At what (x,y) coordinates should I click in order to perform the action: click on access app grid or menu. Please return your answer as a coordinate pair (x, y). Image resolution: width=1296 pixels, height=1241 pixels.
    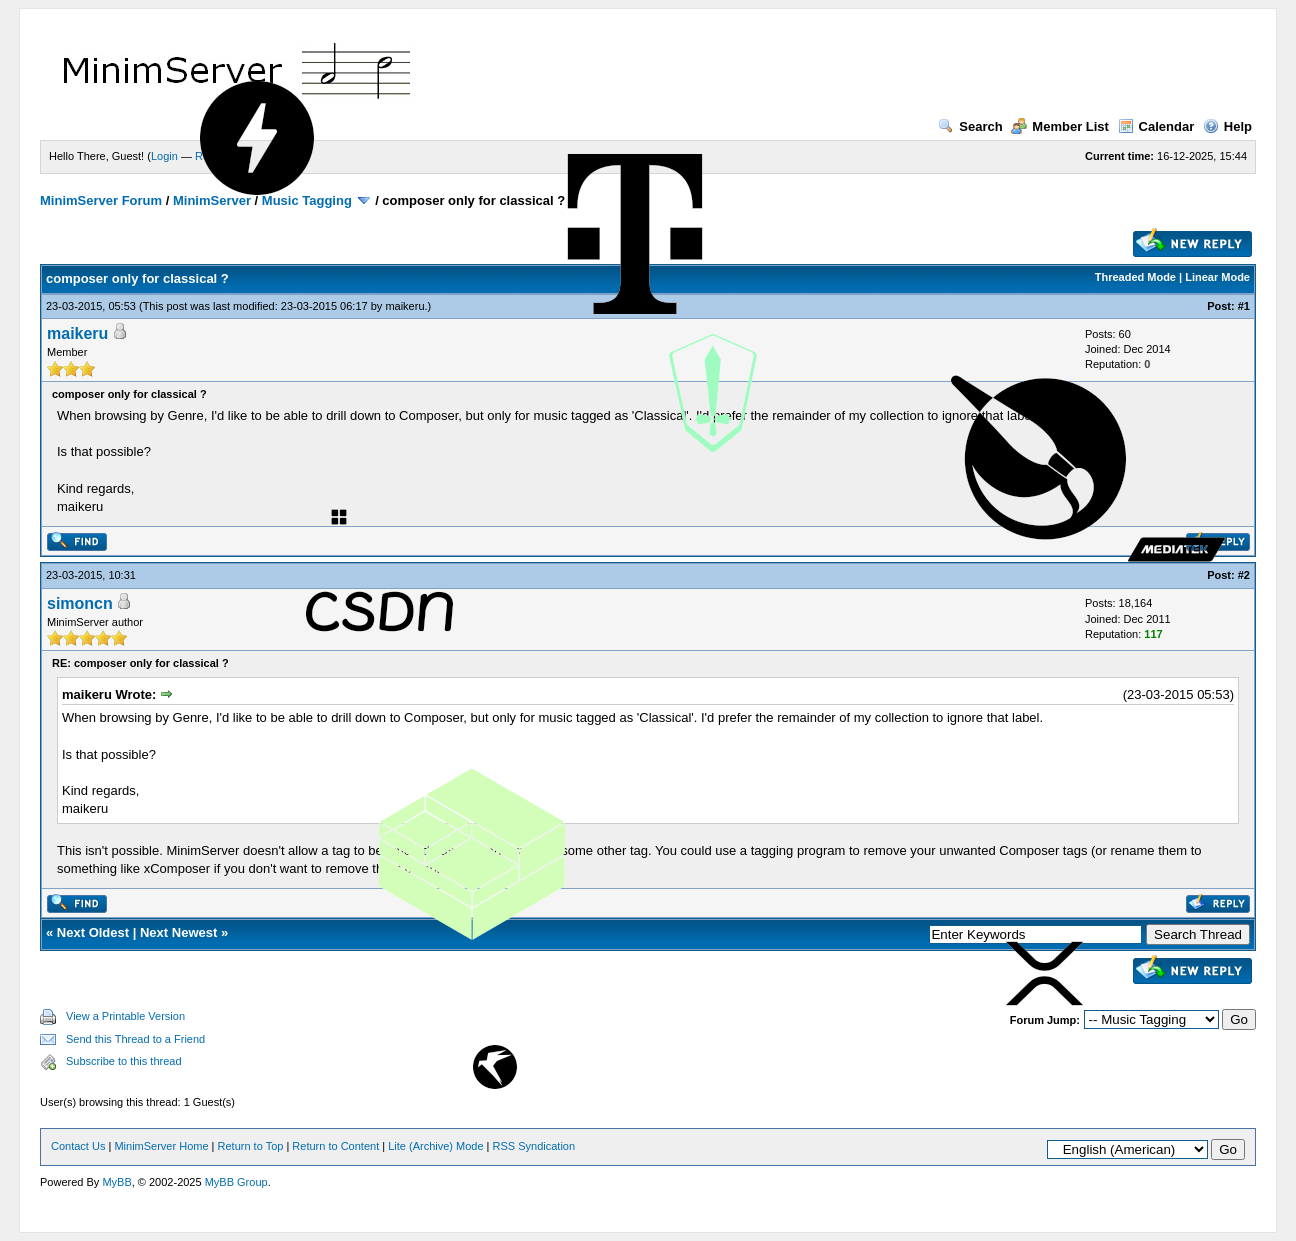
    Looking at the image, I should click on (339, 517).